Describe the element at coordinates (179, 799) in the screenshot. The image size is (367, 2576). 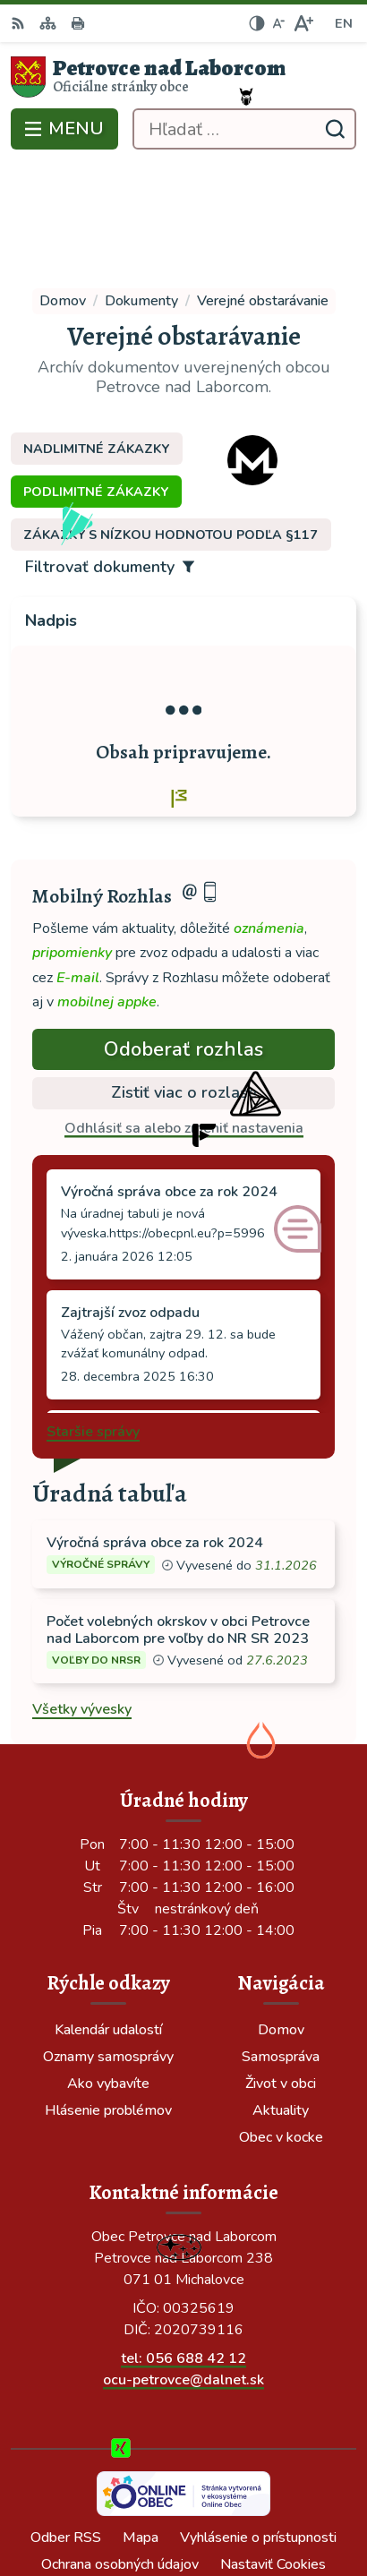
I see `mozilla corporation logo` at that location.